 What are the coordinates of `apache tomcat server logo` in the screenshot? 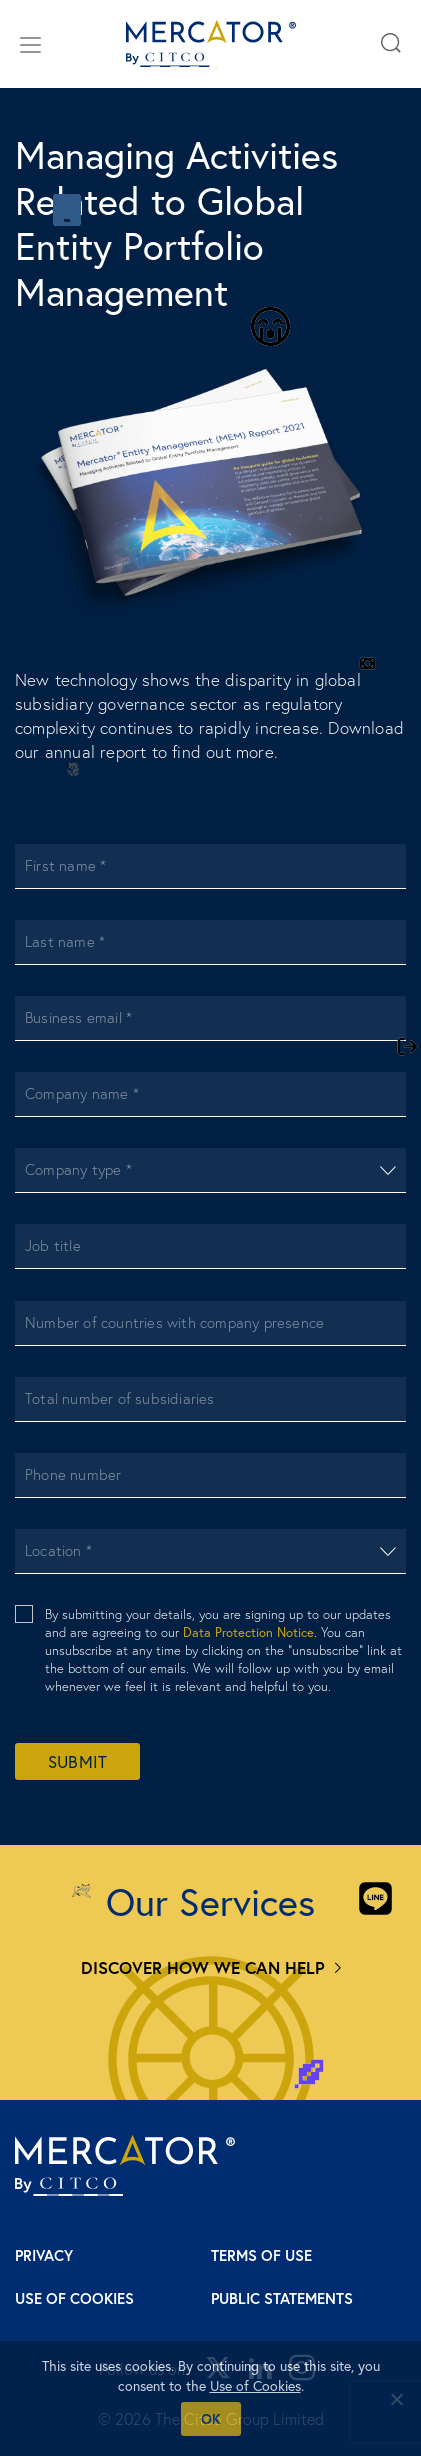 It's located at (81, 1890).